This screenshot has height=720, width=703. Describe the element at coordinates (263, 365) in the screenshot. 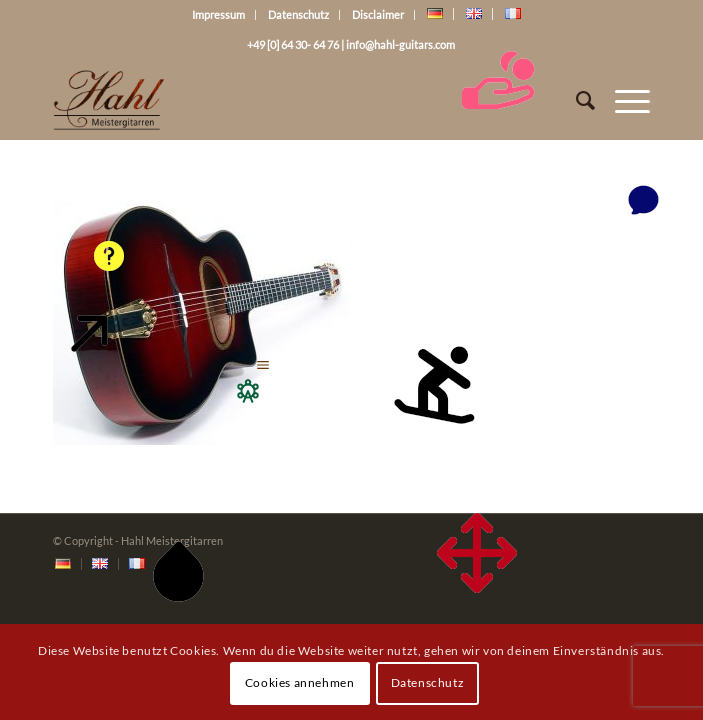

I see `open navigation menu` at that location.